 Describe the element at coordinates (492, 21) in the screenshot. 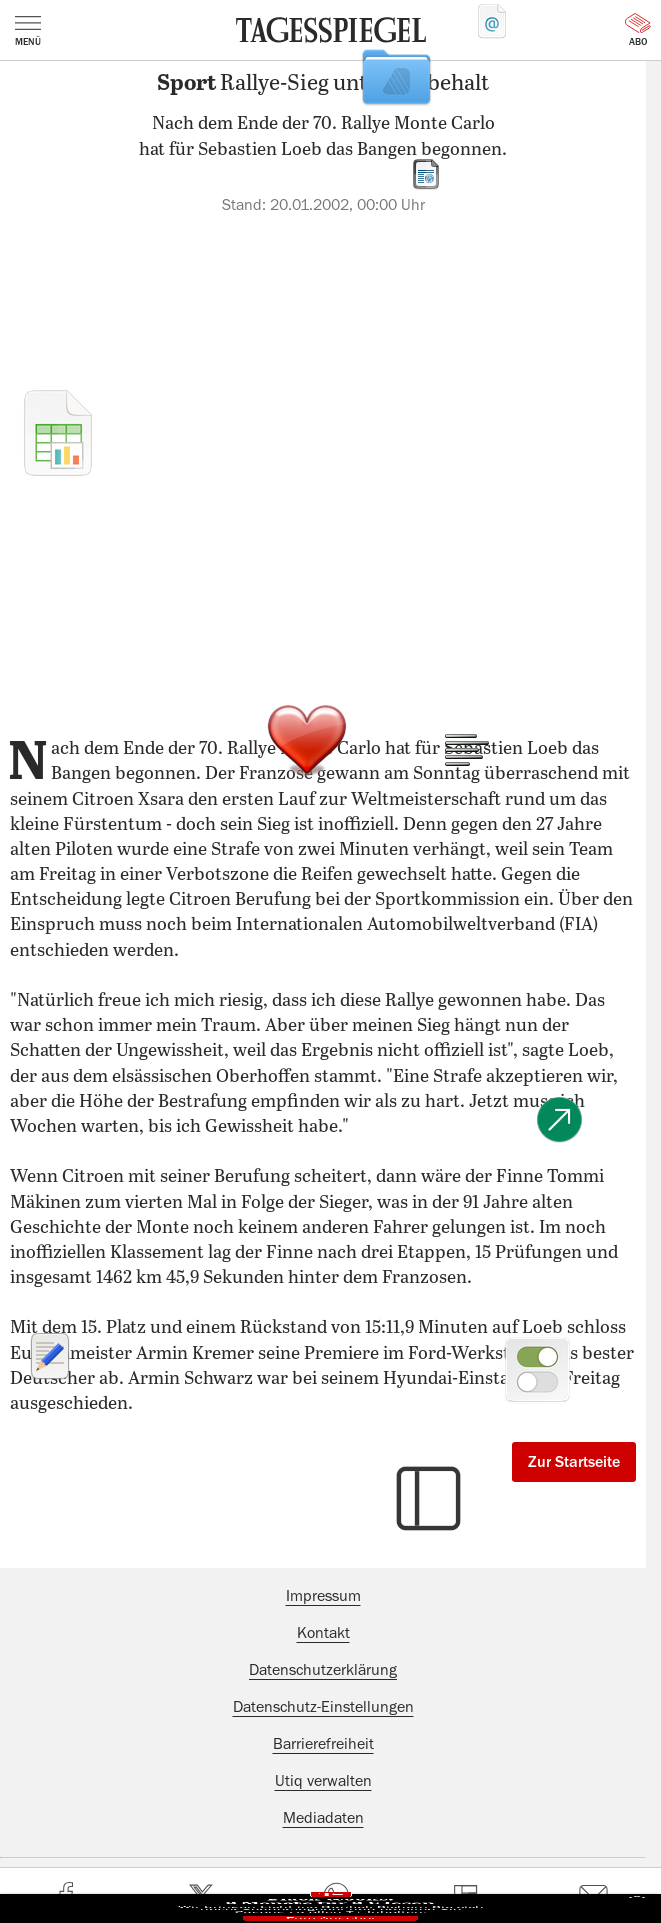

I see `an email message file or attachment` at that location.